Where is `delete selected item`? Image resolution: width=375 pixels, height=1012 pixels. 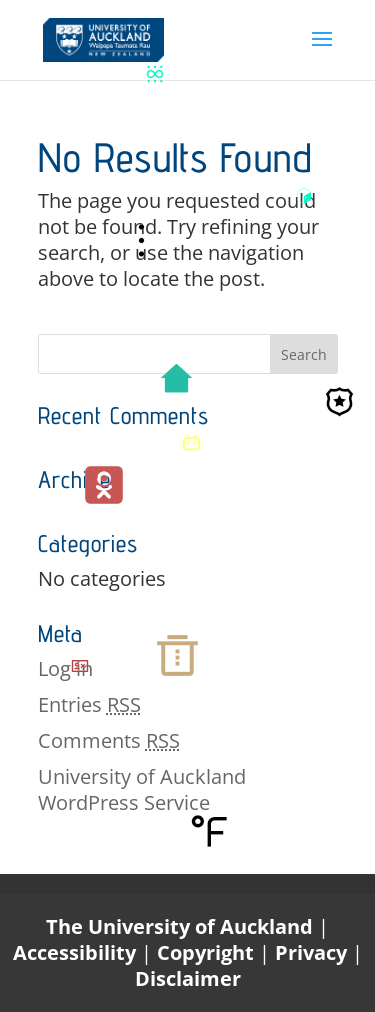
delete selected item is located at coordinates (177, 655).